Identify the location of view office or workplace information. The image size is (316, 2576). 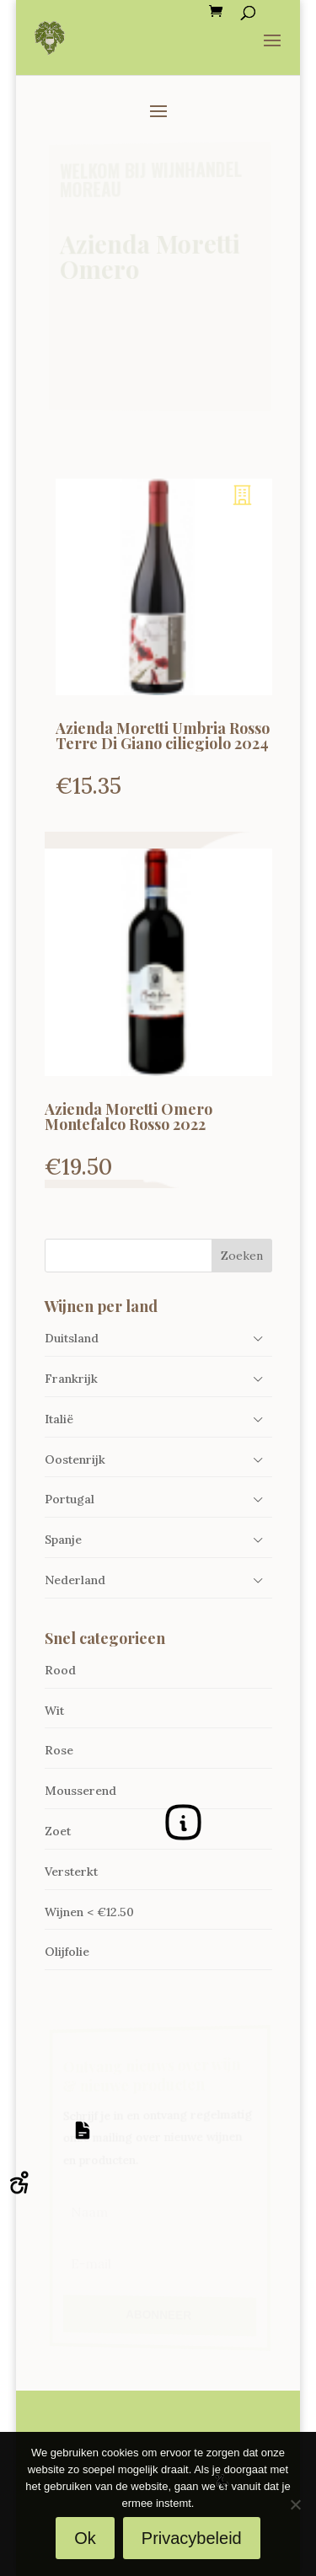
(242, 495).